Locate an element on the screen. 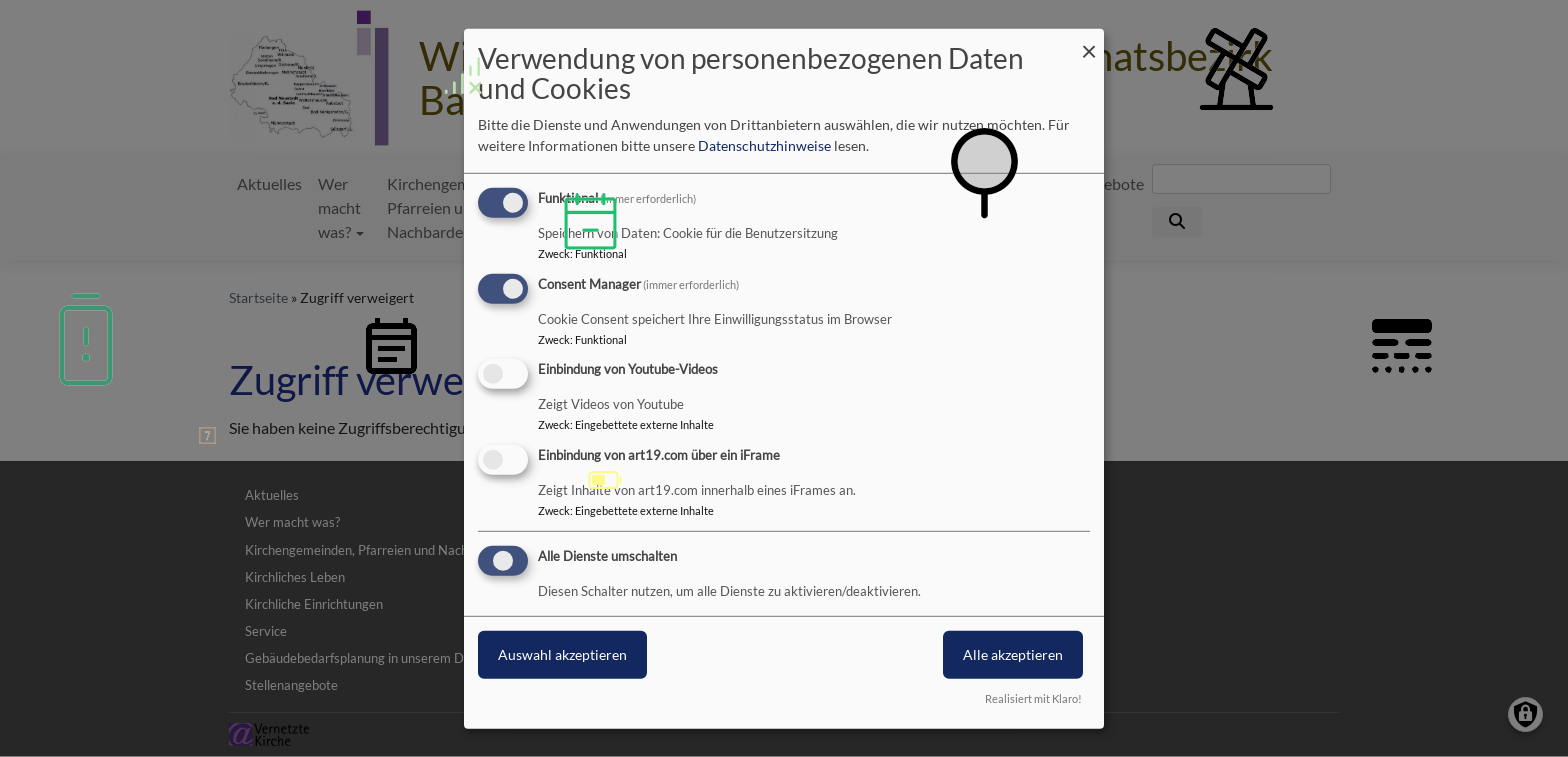 The width and height of the screenshot is (1568, 757). indicates renewable or wind energy options is located at coordinates (1236, 70).